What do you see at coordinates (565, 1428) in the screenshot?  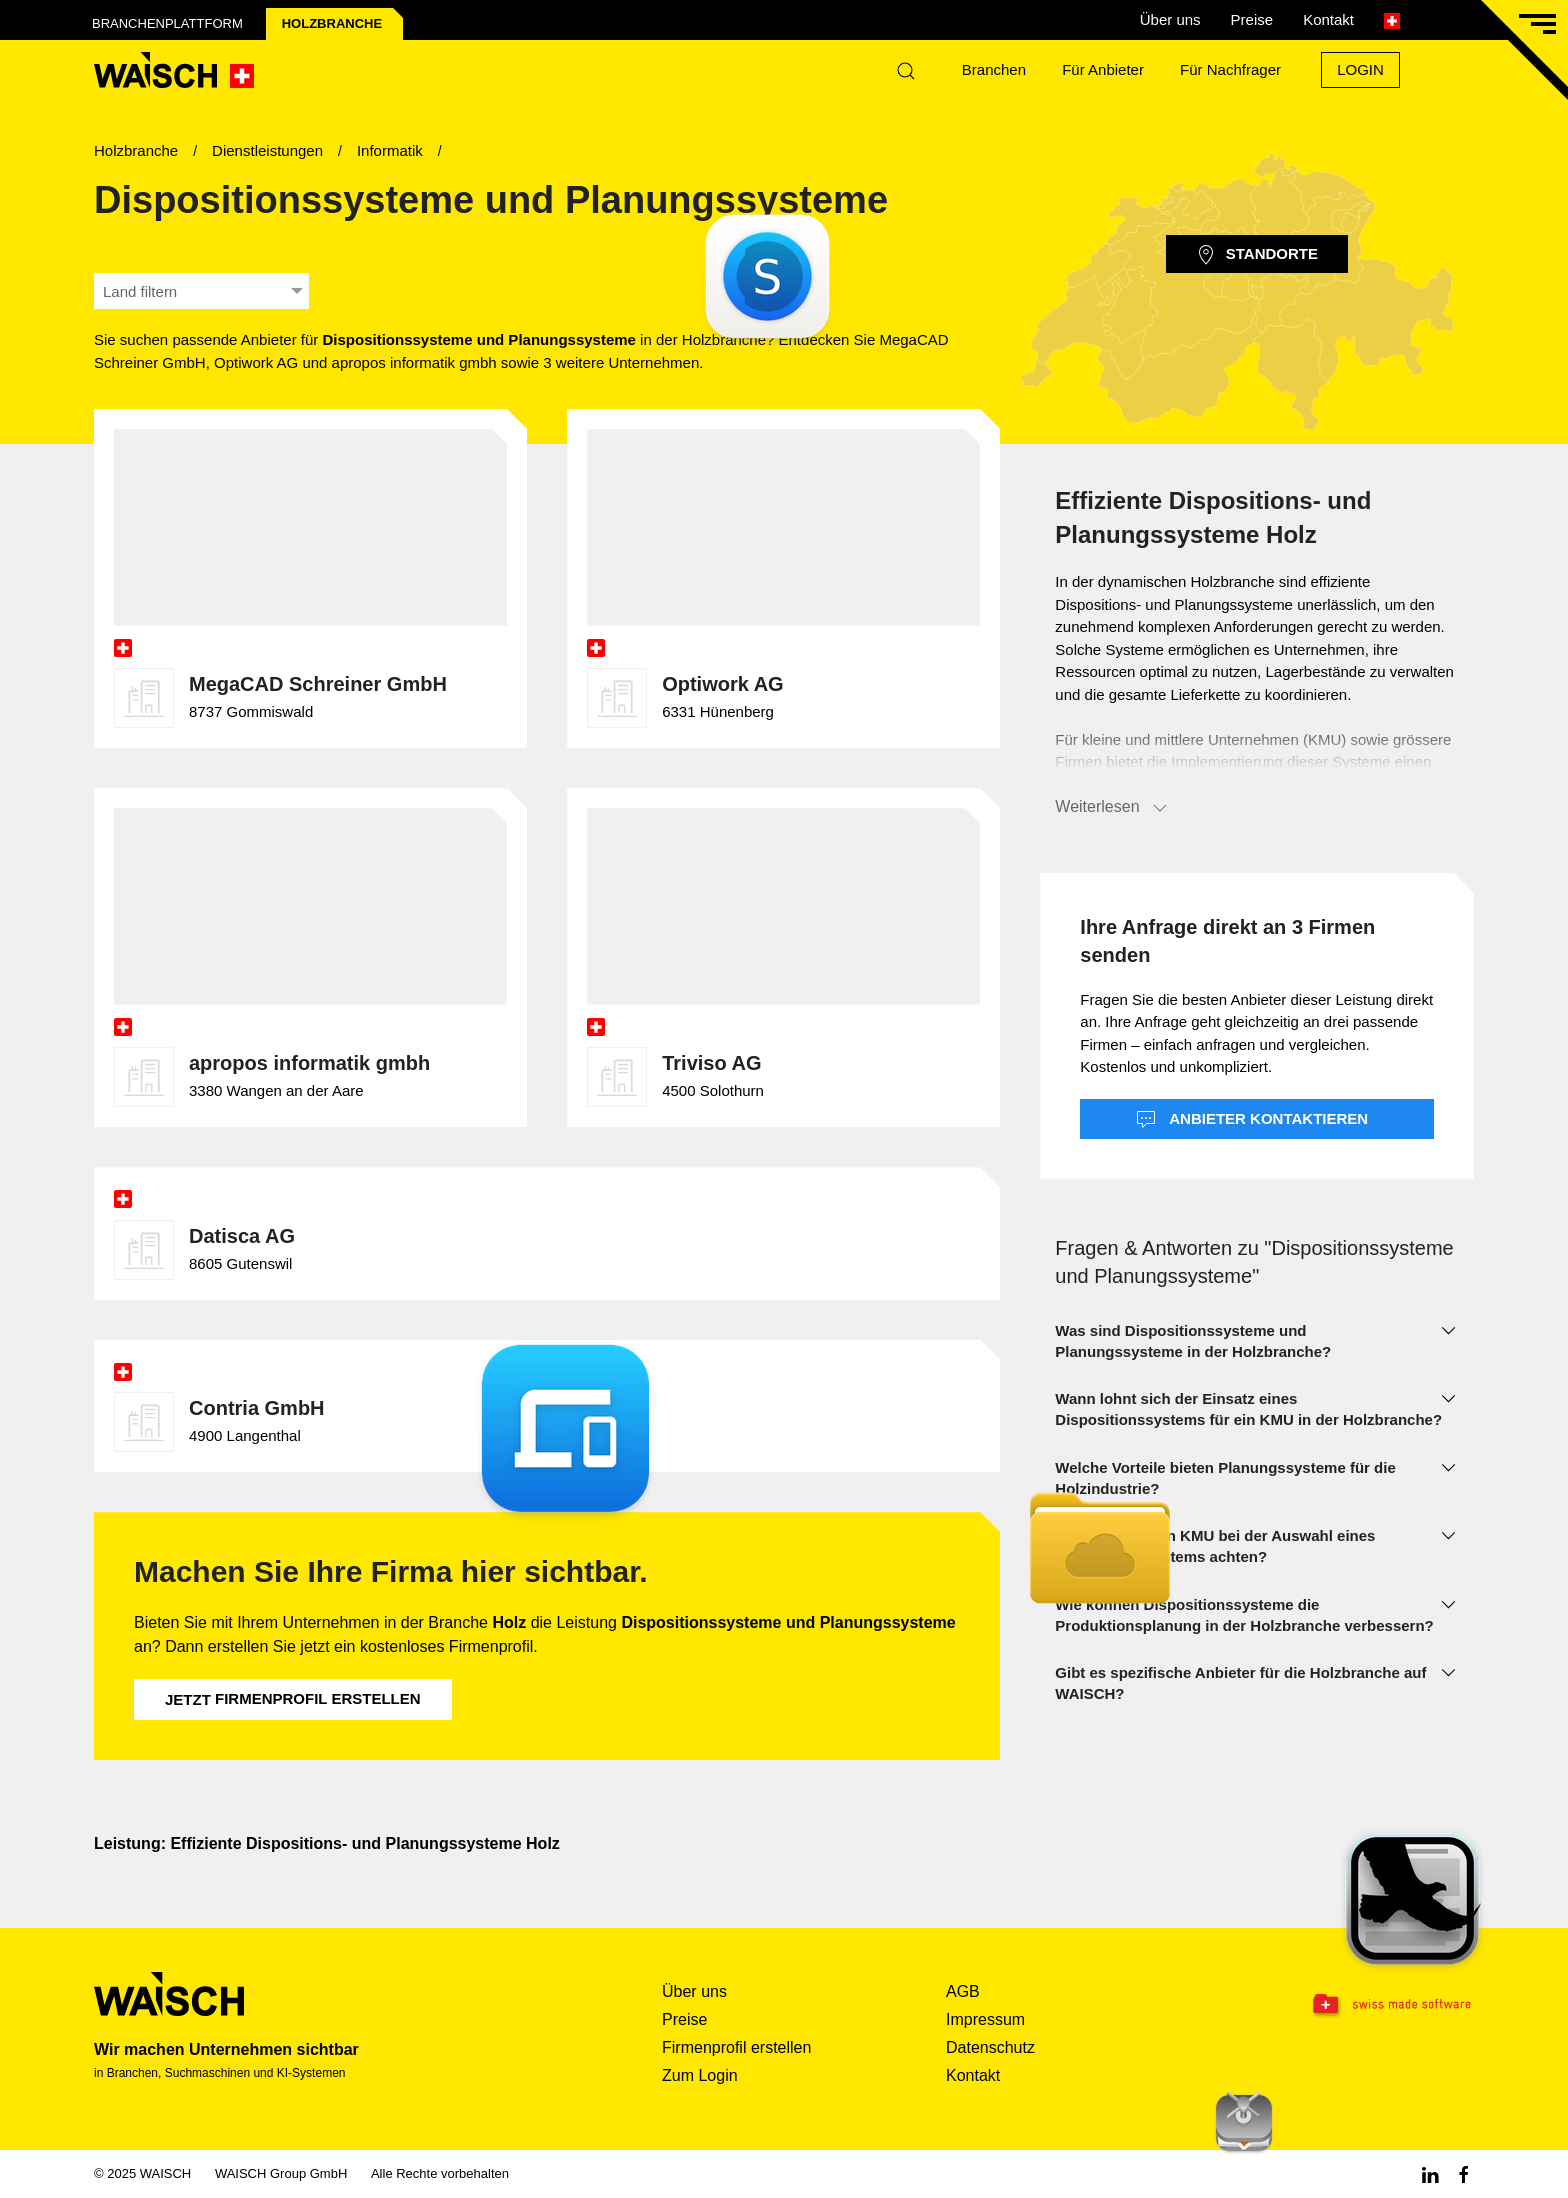 I see `connect and sync devices with zorin connect` at bounding box center [565, 1428].